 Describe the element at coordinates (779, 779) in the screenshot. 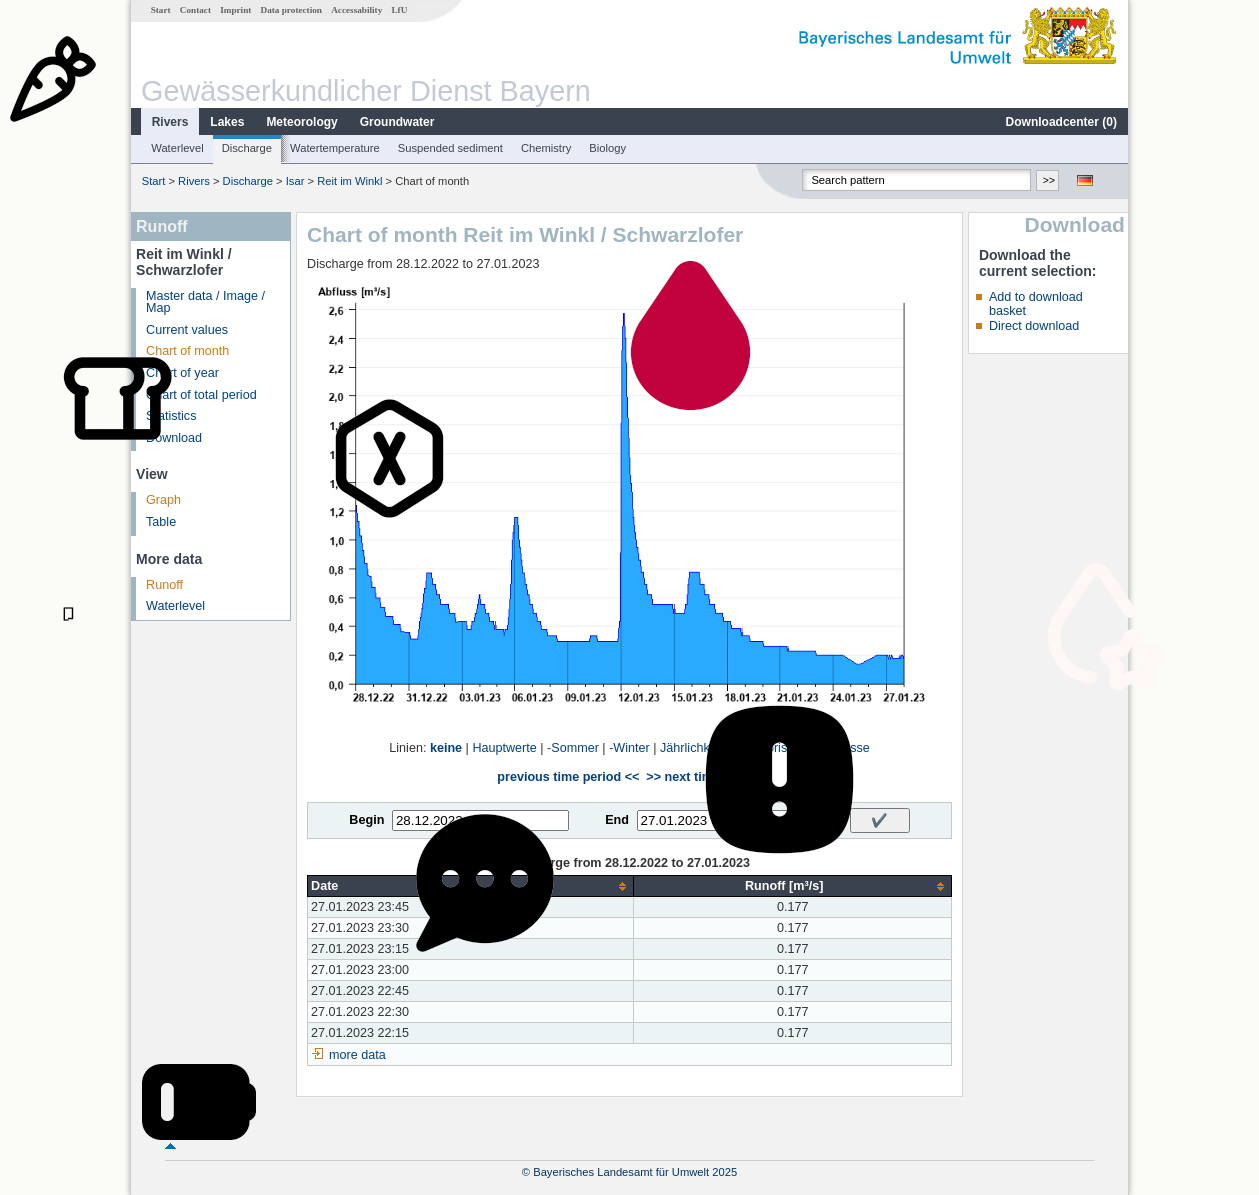

I see `indicates a warning or alert status` at that location.